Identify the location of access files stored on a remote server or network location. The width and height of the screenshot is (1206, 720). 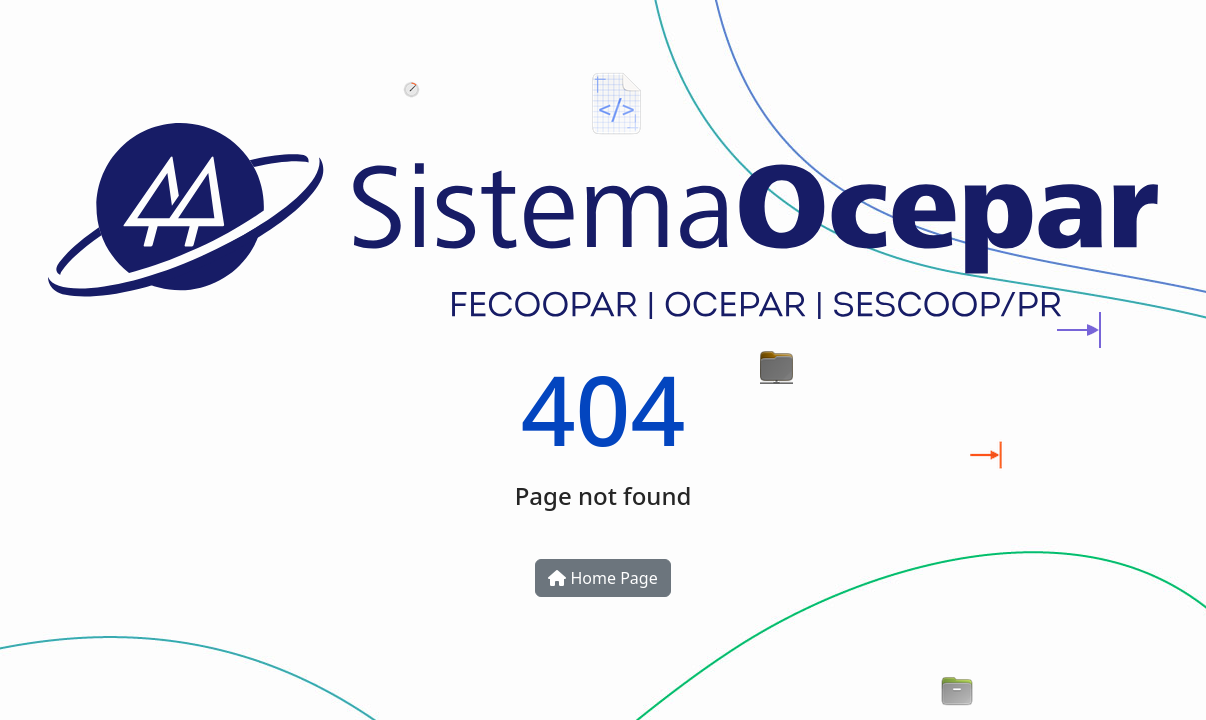
(776, 367).